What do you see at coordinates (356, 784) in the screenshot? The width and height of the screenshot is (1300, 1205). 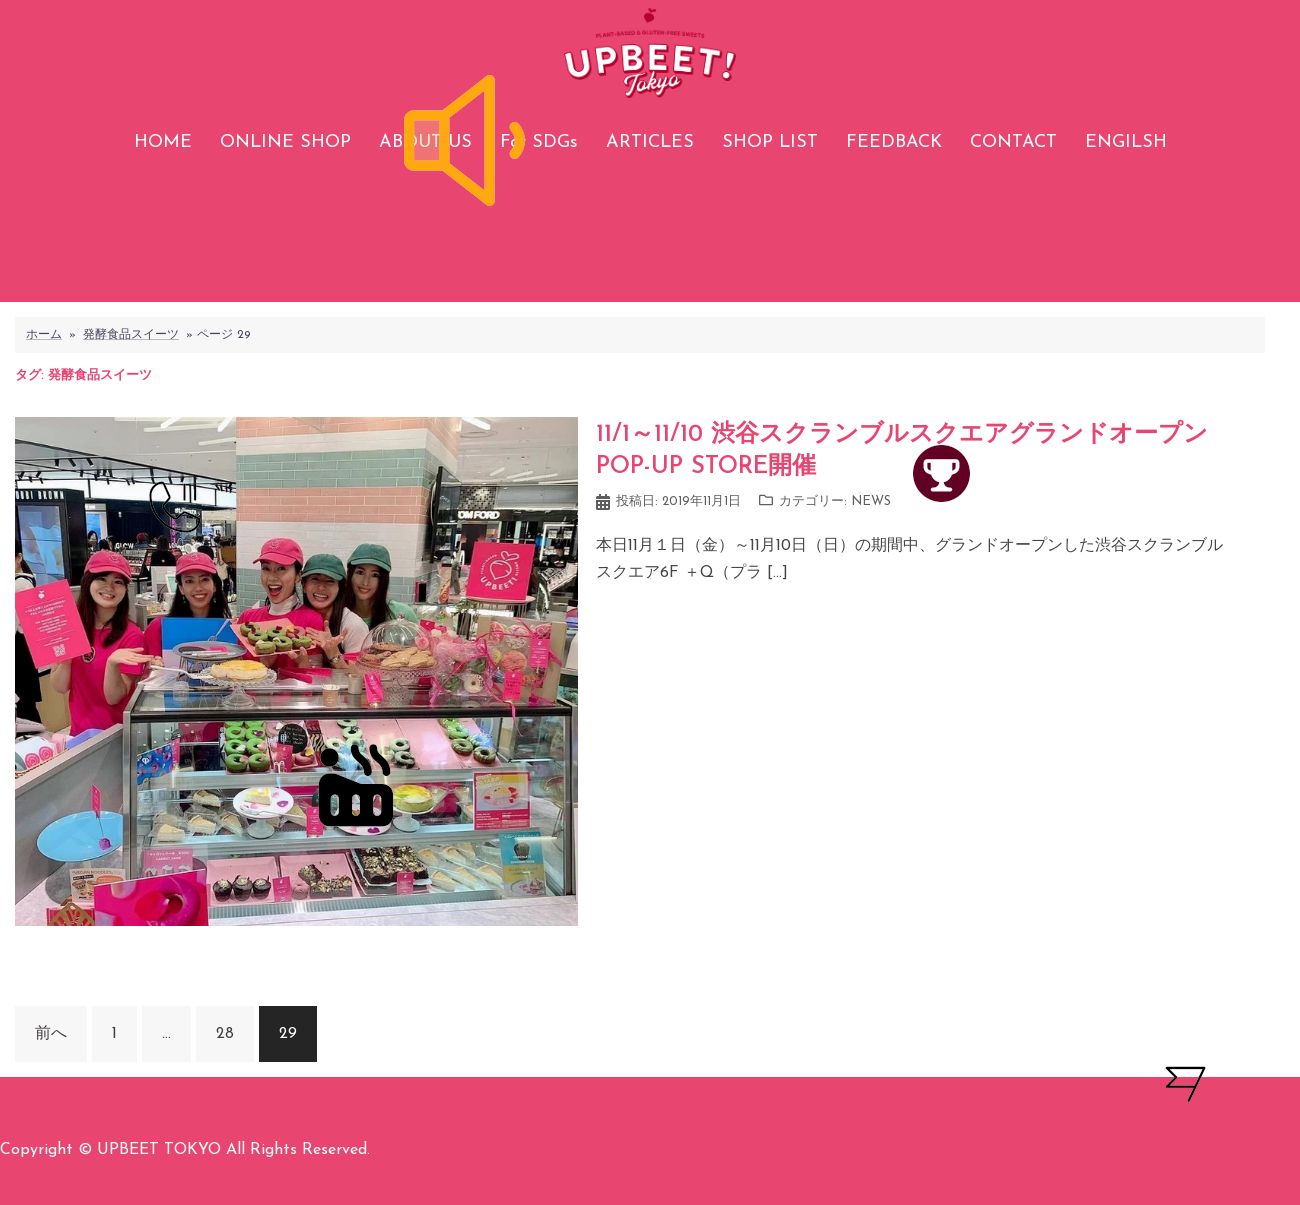 I see `view spa or hot tub amenities` at bounding box center [356, 784].